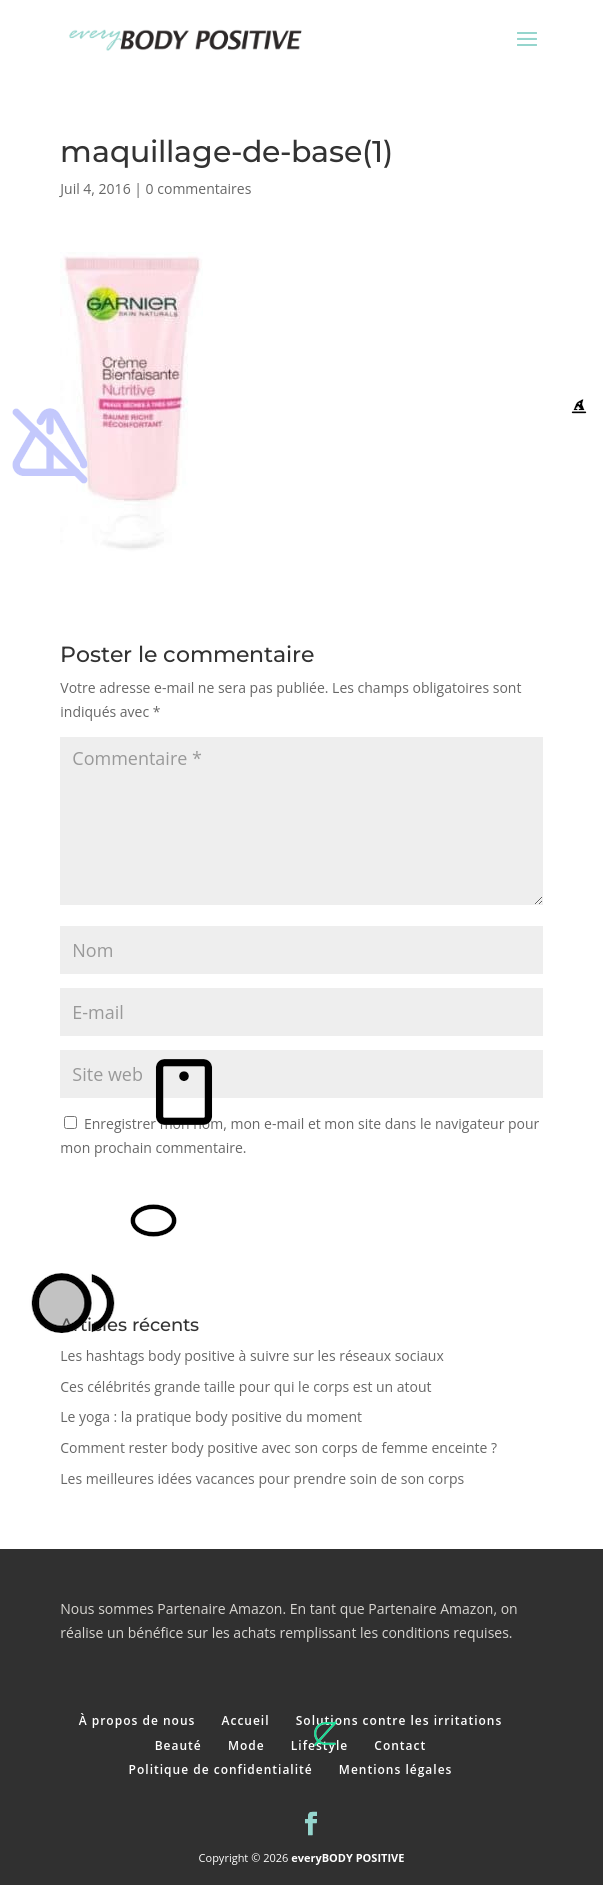 This screenshot has width=603, height=1885. What do you see at coordinates (184, 1092) in the screenshot?
I see `tablet device with front-facing camera` at bounding box center [184, 1092].